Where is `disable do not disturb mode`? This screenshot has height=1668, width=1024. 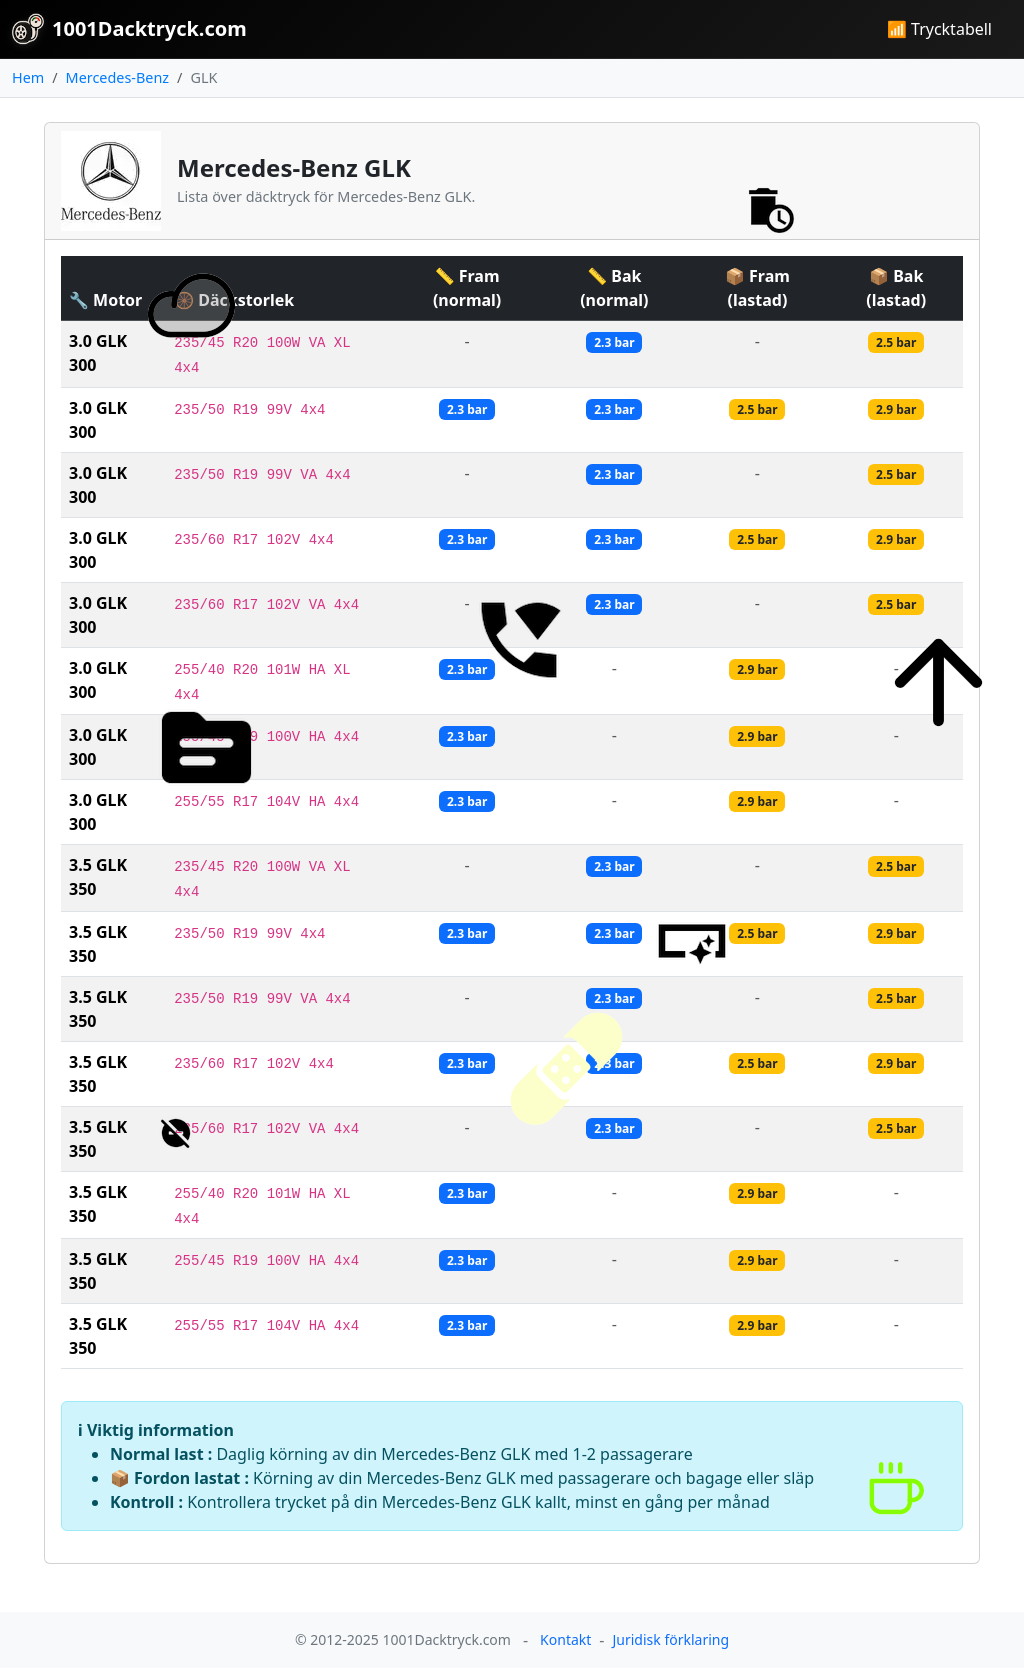 disable do not disturb mode is located at coordinates (176, 1133).